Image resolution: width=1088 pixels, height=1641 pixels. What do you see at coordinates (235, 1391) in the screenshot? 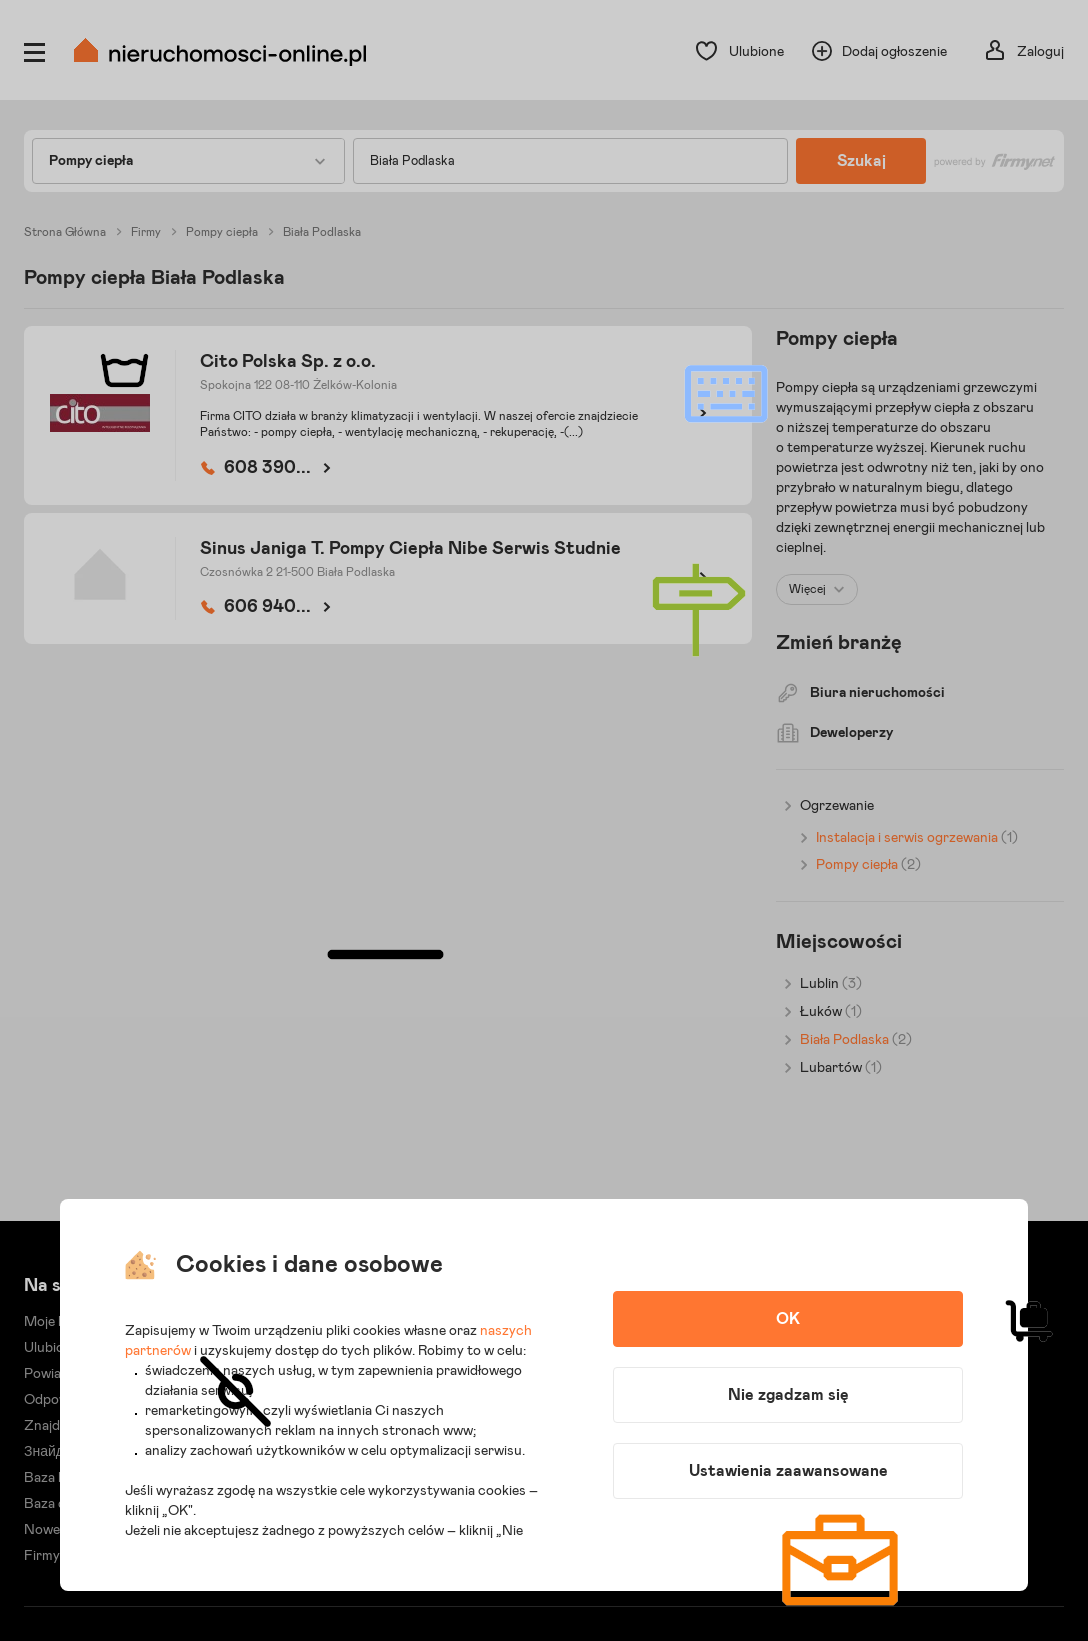
I see `disable location point or marker` at bounding box center [235, 1391].